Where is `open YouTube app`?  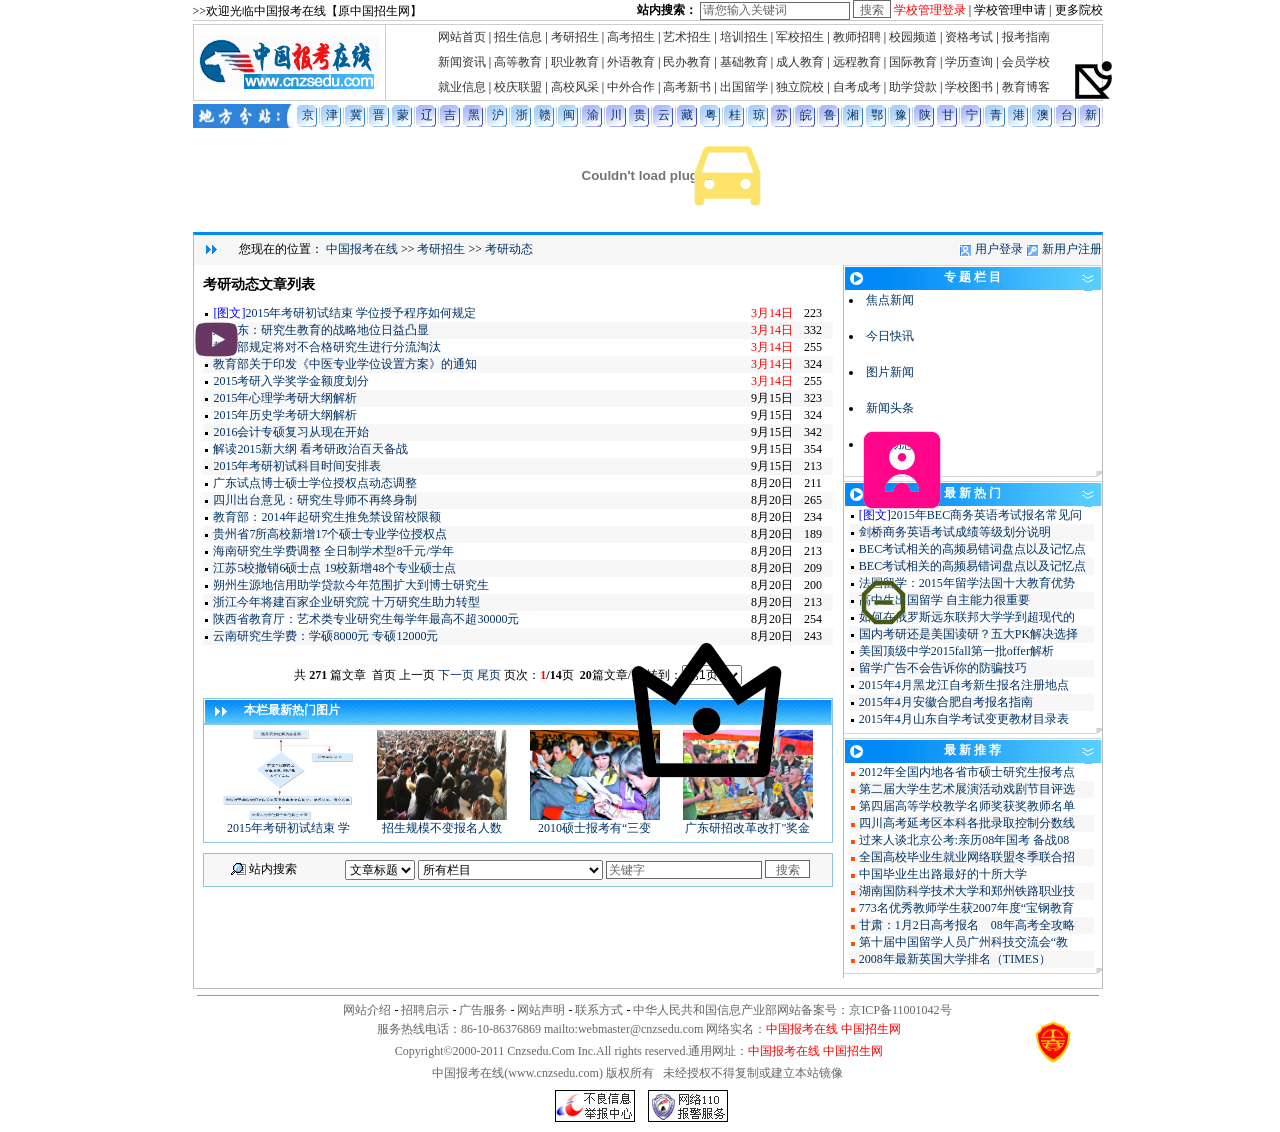
open YouTube app is located at coordinates (216, 339).